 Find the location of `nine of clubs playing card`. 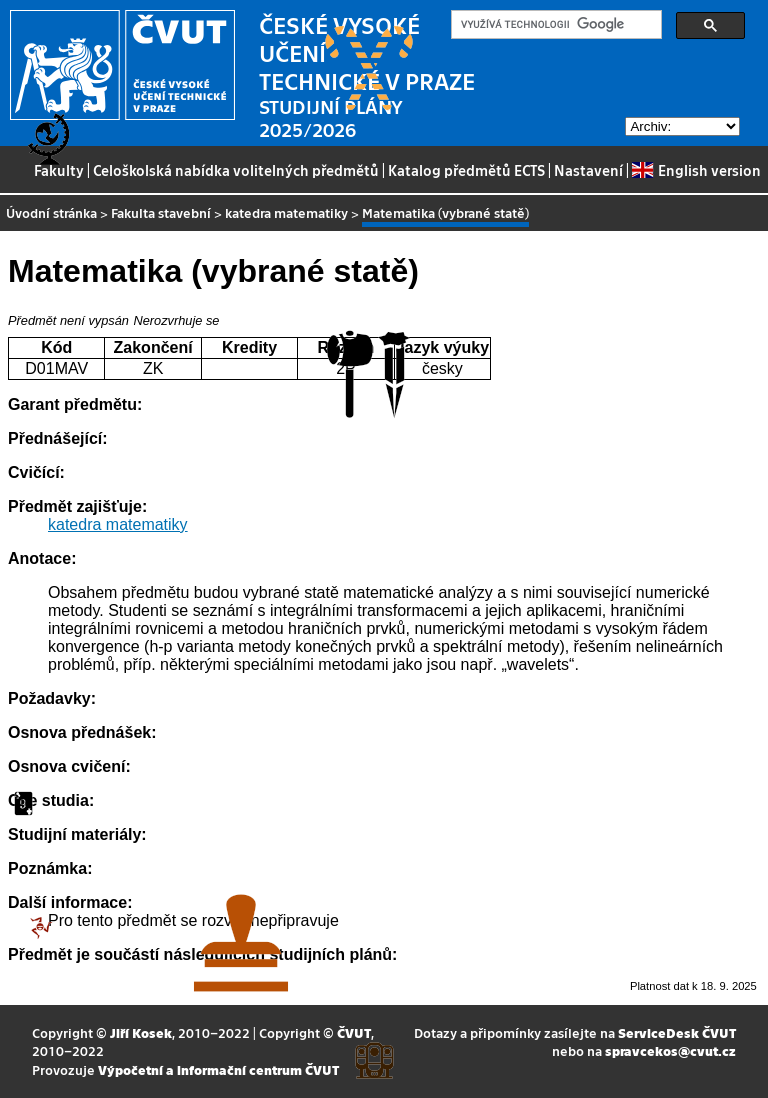

nine of clubs playing card is located at coordinates (23, 803).